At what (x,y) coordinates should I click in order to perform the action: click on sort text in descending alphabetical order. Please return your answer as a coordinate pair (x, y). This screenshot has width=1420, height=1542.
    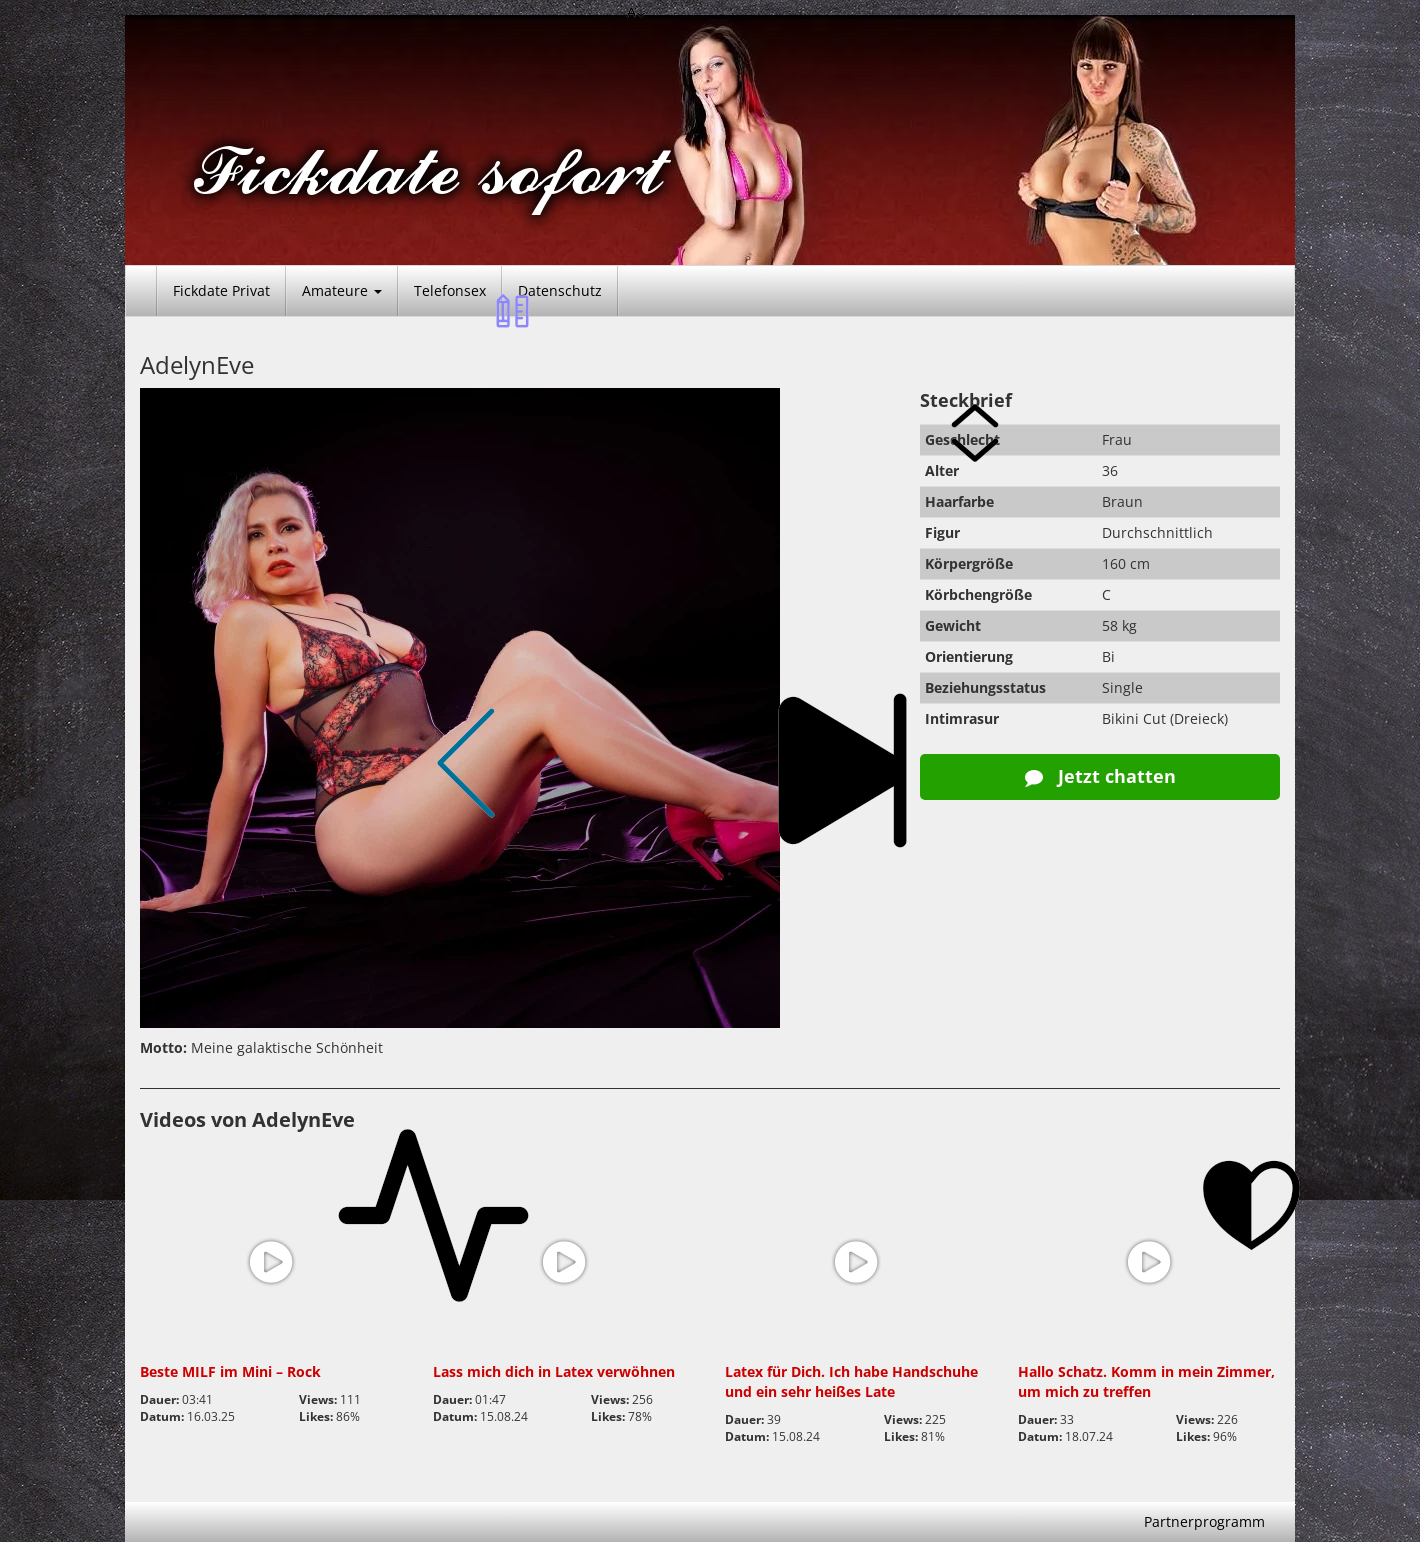
    Looking at the image, I should click on (636, 13).